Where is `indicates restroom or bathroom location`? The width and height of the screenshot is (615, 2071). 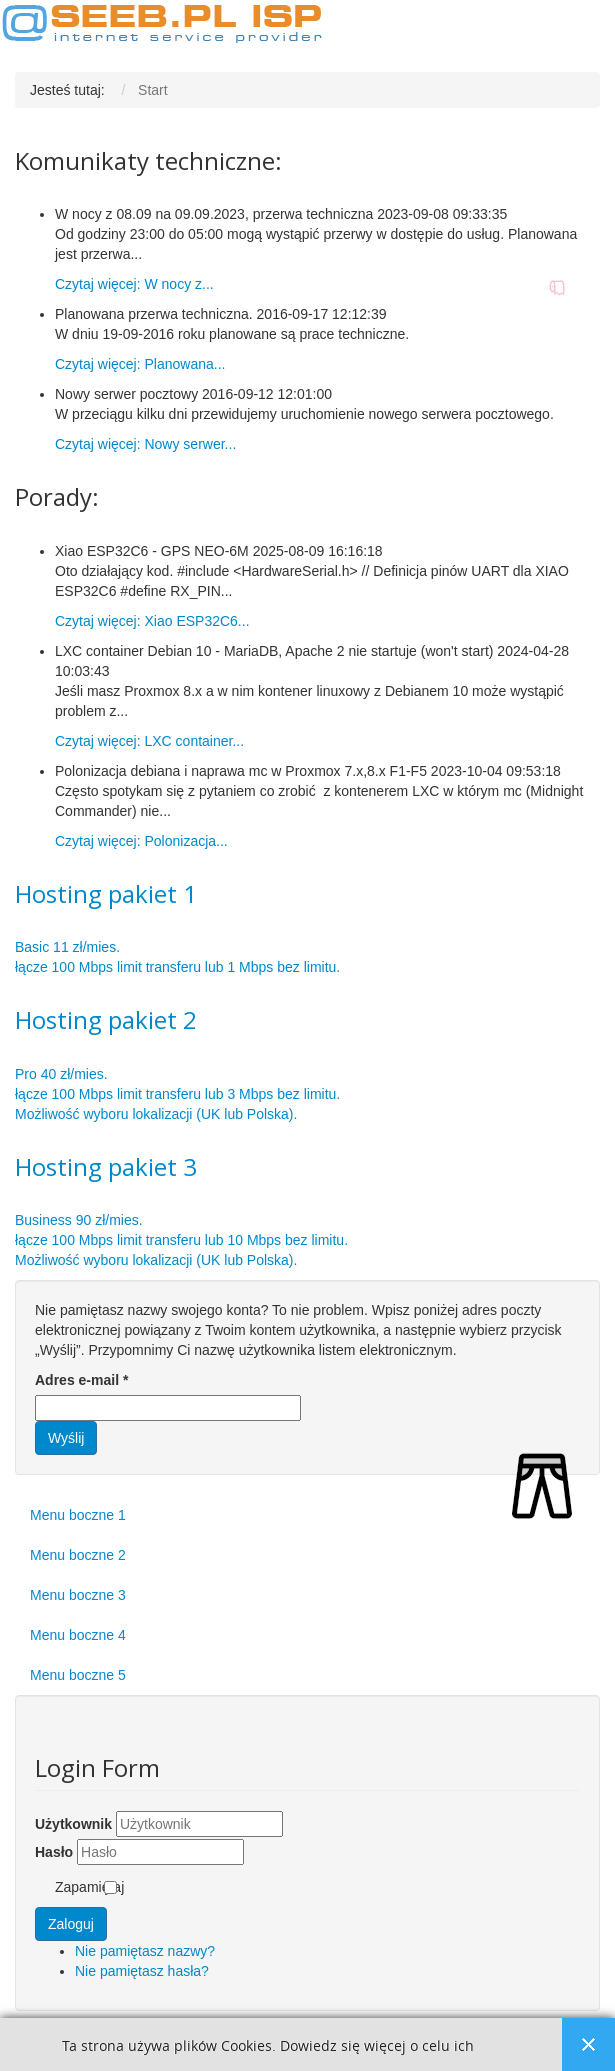 indicates restroom or bathroom location is located at coordinates (557, 288).